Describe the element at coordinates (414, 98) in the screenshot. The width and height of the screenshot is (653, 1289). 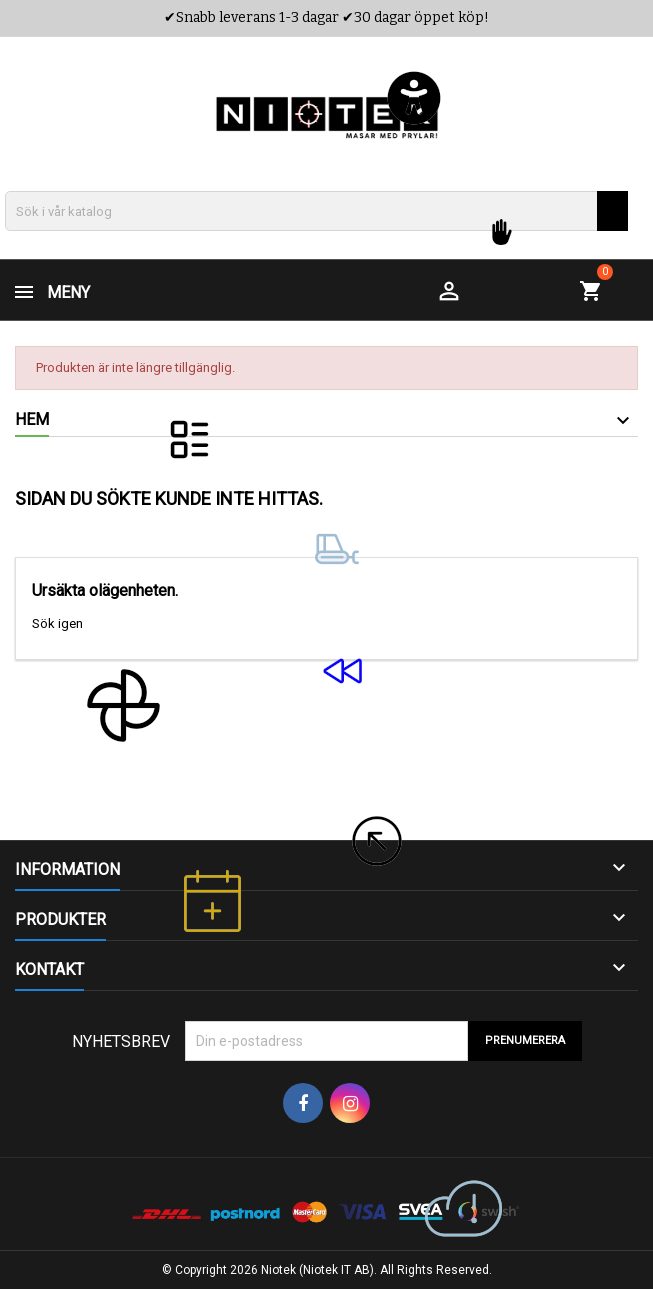
I see `access accessibility settings` at that location.